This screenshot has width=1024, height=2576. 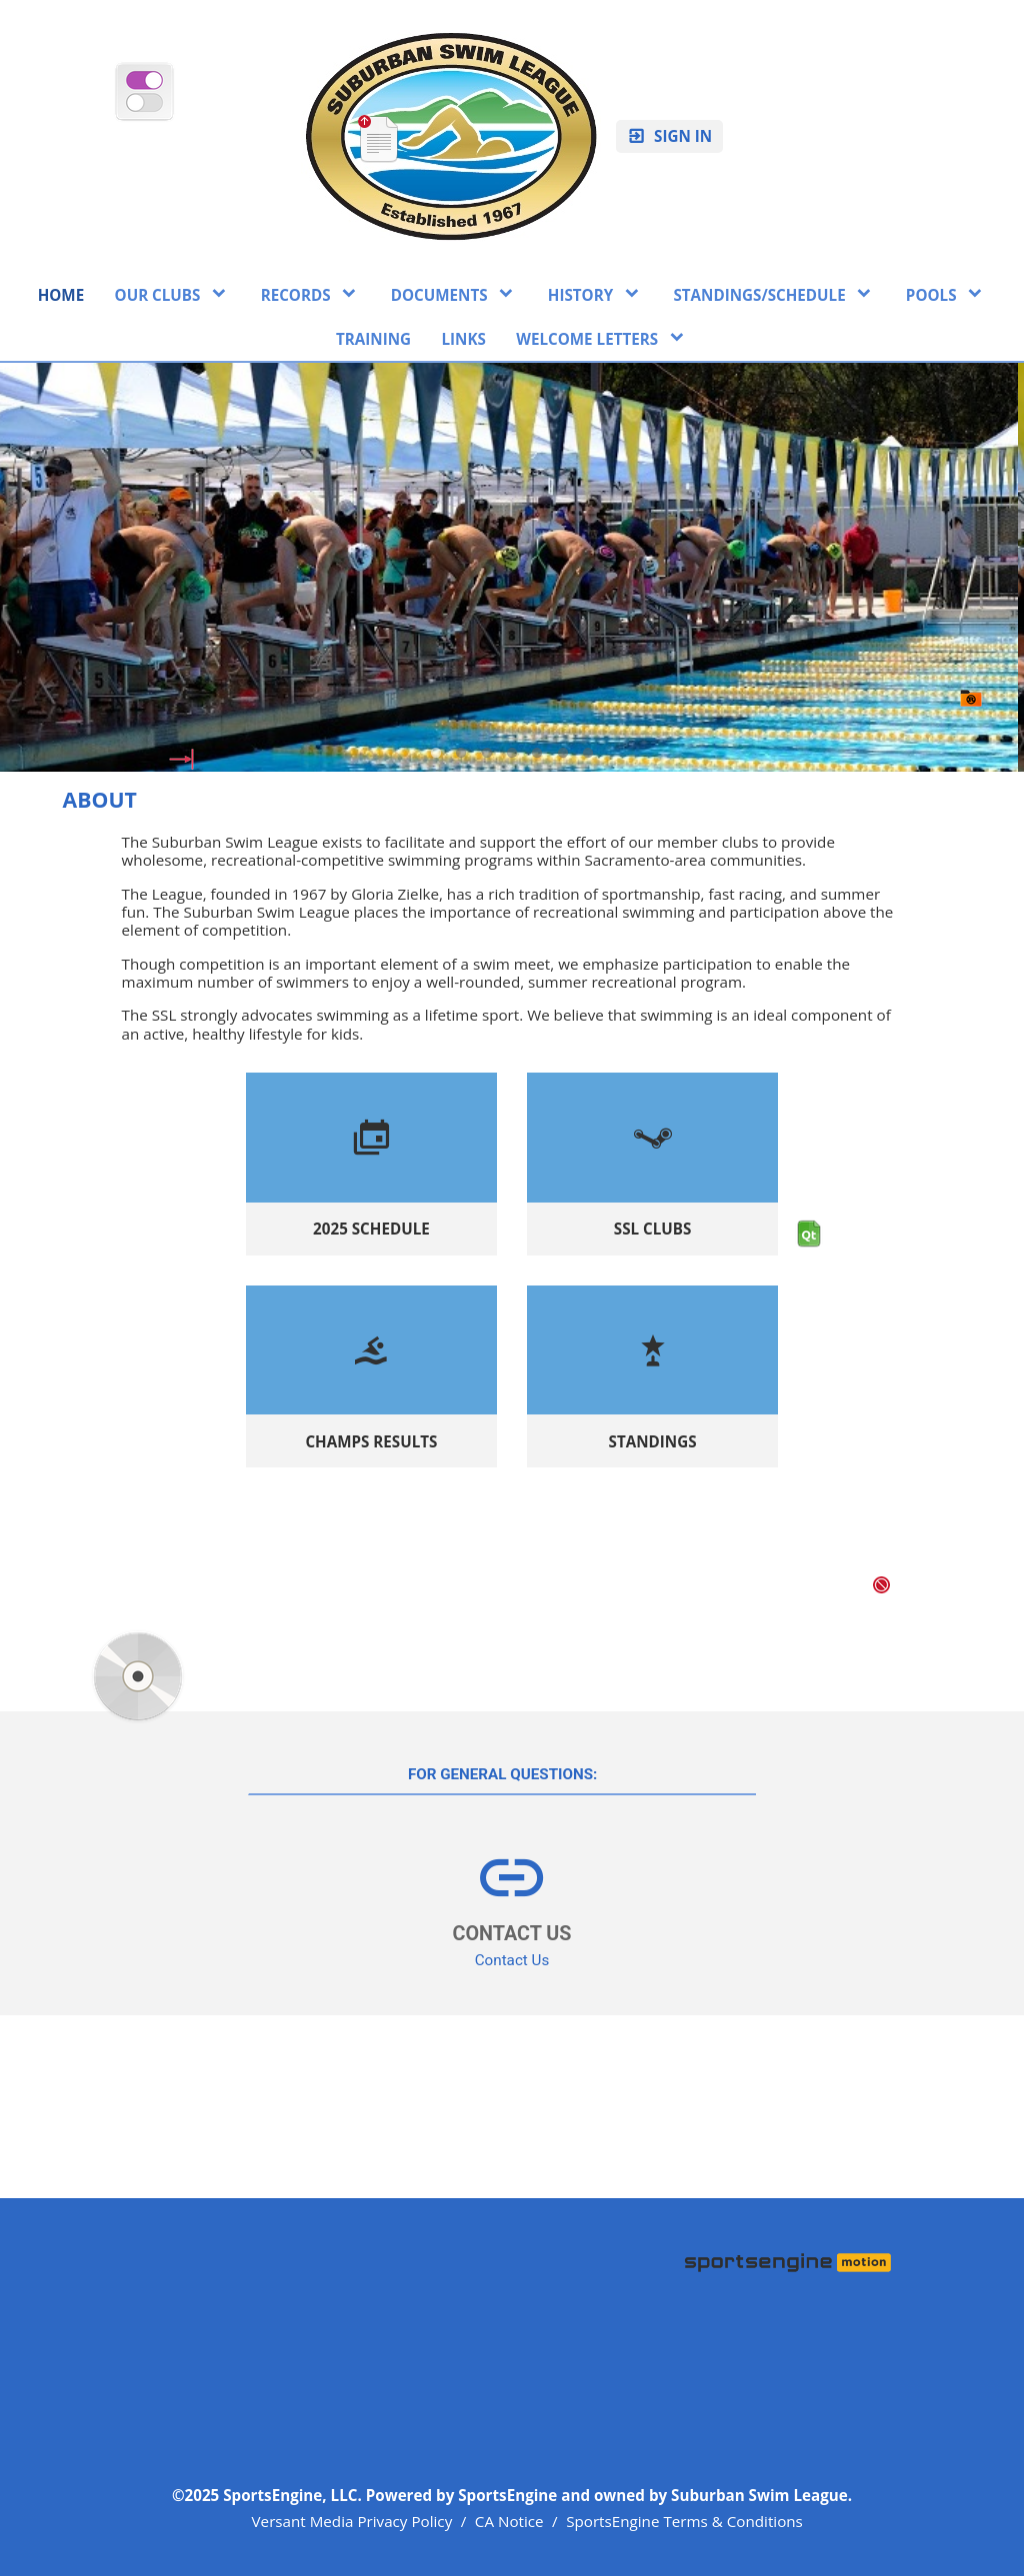 What do you see at coordinates (144, 91) in the screenshot?
I see `open system settings or preferences` at bounding box center [144, 91].